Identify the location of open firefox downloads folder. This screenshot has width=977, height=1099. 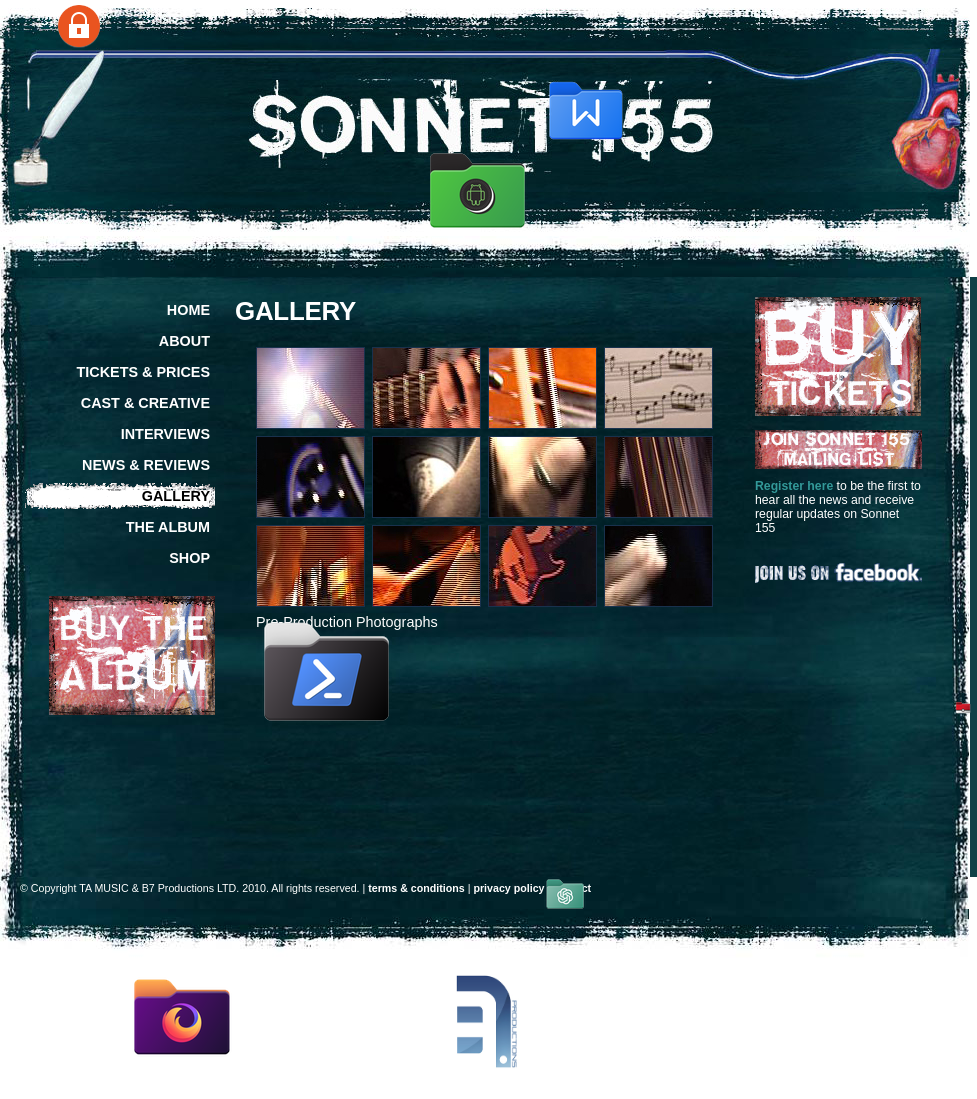
(181, 1019).